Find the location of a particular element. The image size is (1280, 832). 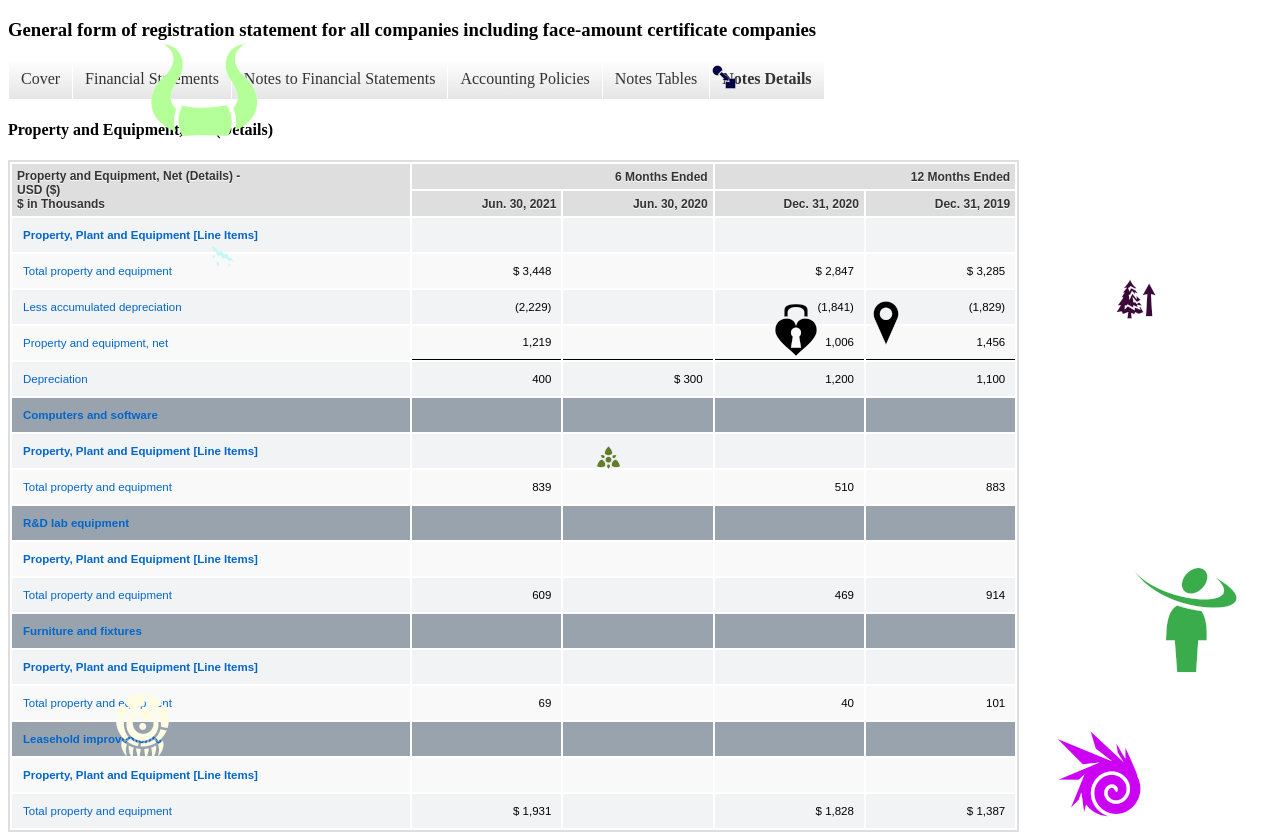

view current location on map is located at coordinates (886, 323).